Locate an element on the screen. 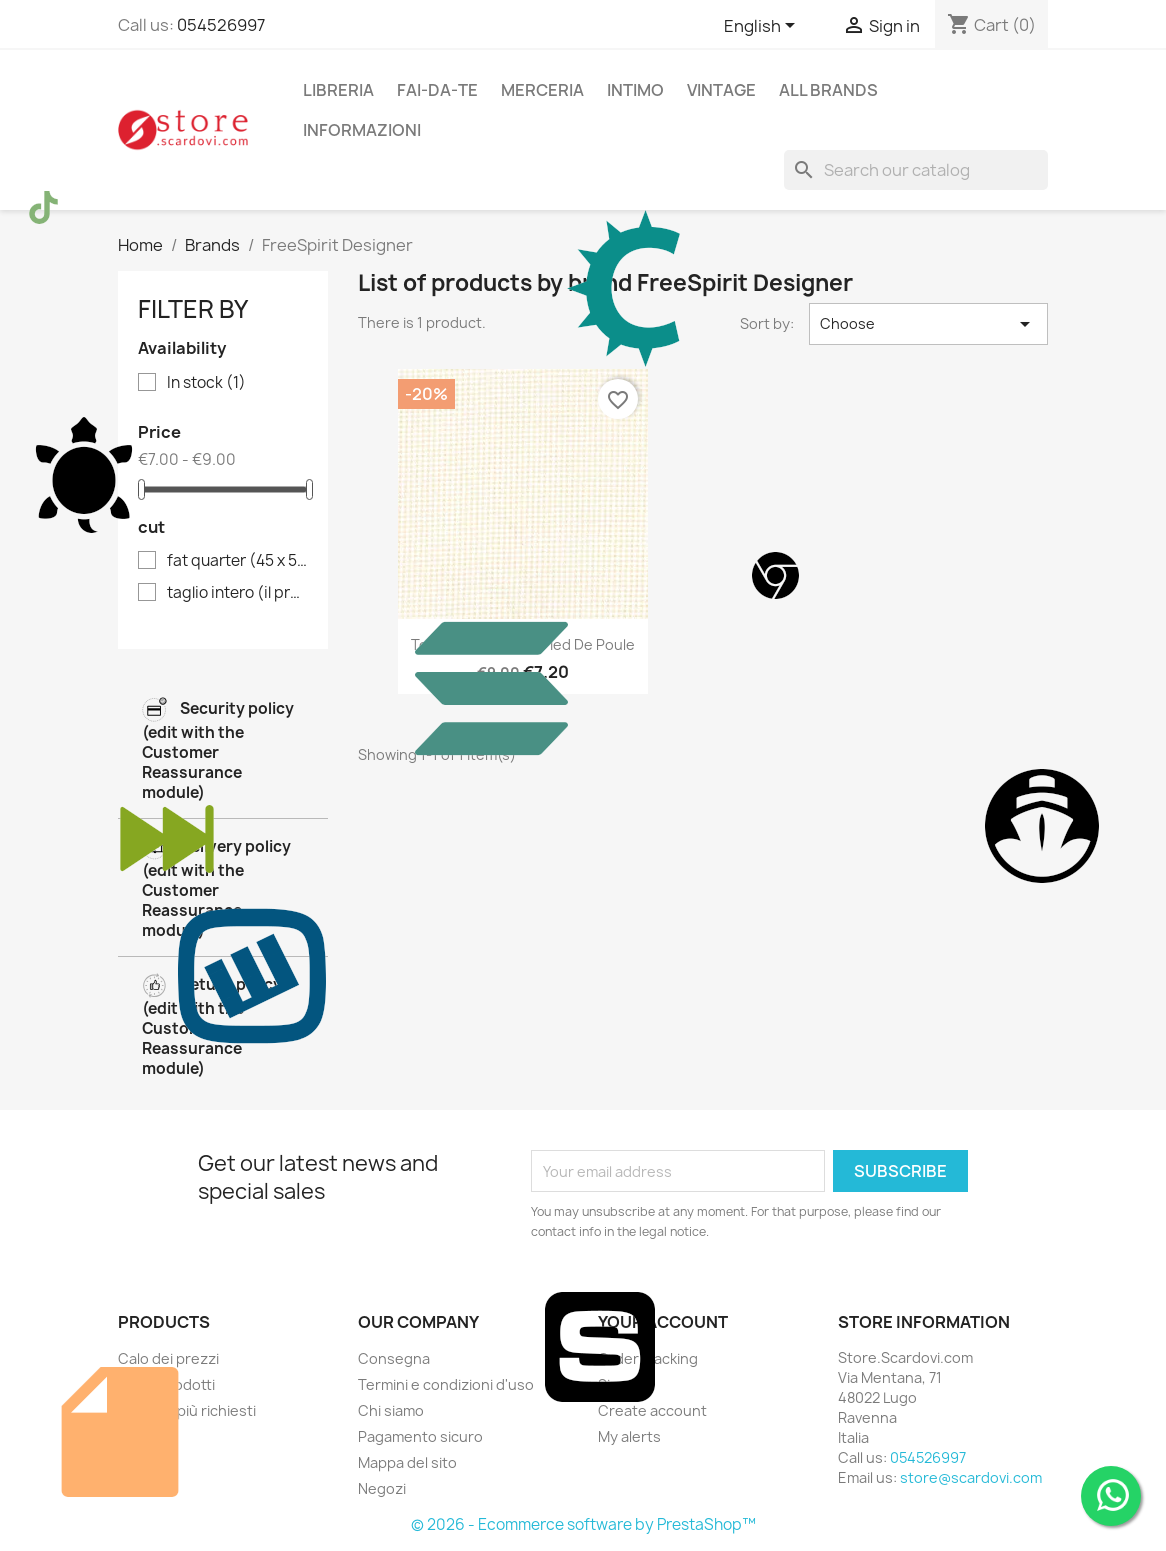 Image resolution: width=1166 pixels, height=1551 pixels. open Google Chrome browser is located at coordinates (775, 575).